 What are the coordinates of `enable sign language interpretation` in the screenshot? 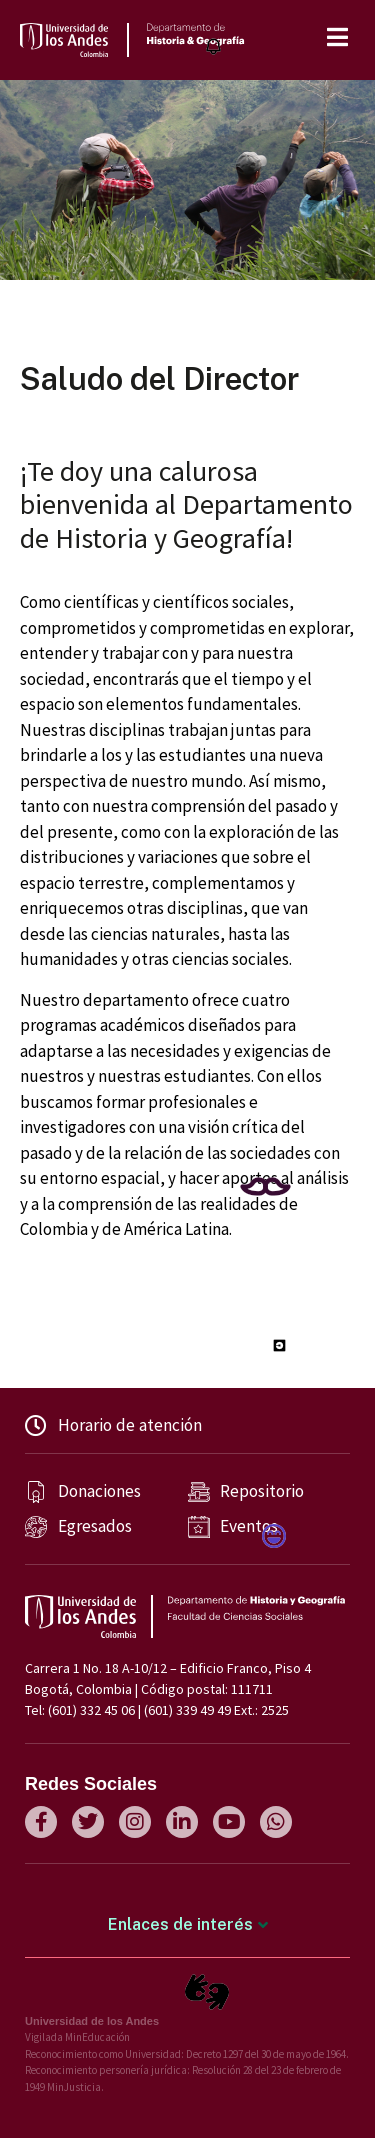 It's located at (207, 1992).